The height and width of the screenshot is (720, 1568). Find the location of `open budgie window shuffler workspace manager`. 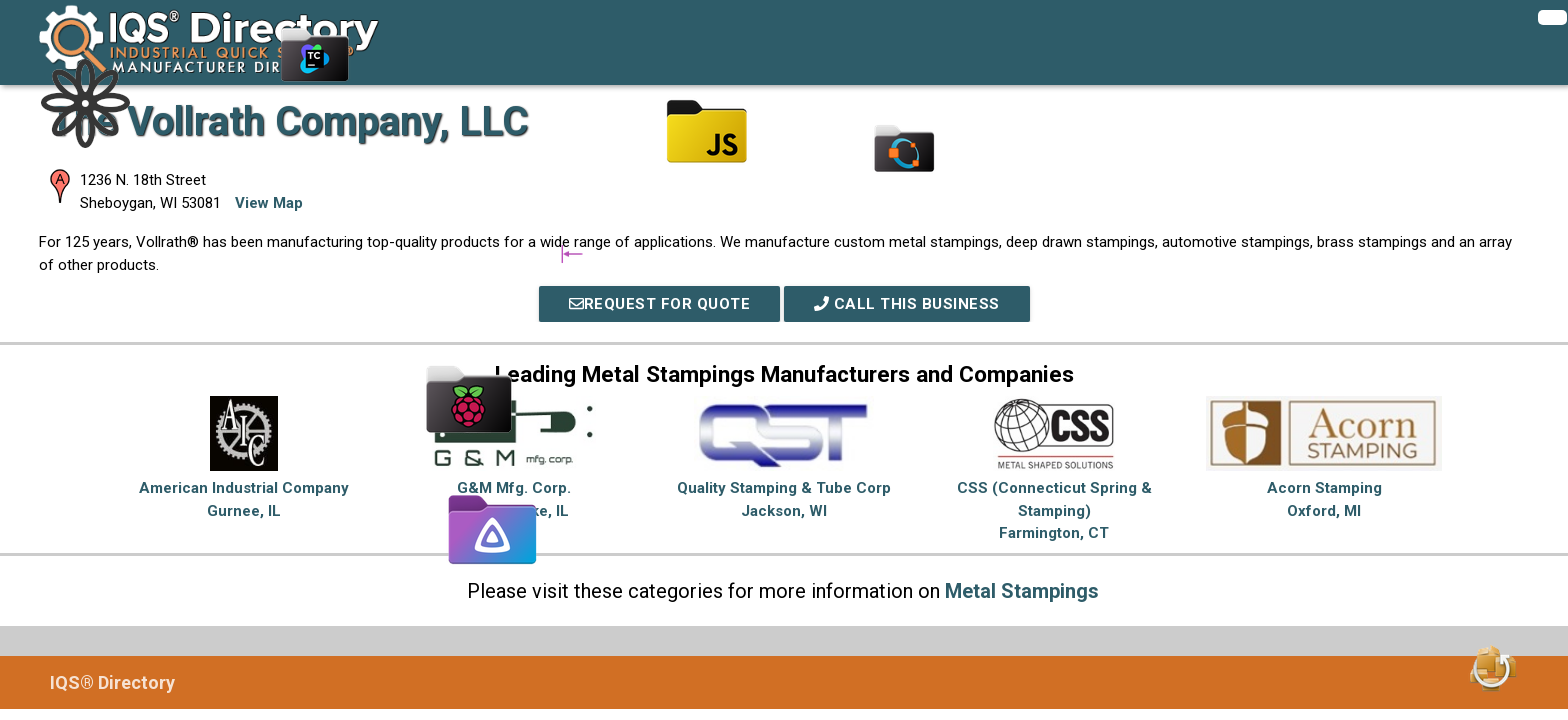

open budgie window shuffler workspace manager is located at coordinates (85, 103).